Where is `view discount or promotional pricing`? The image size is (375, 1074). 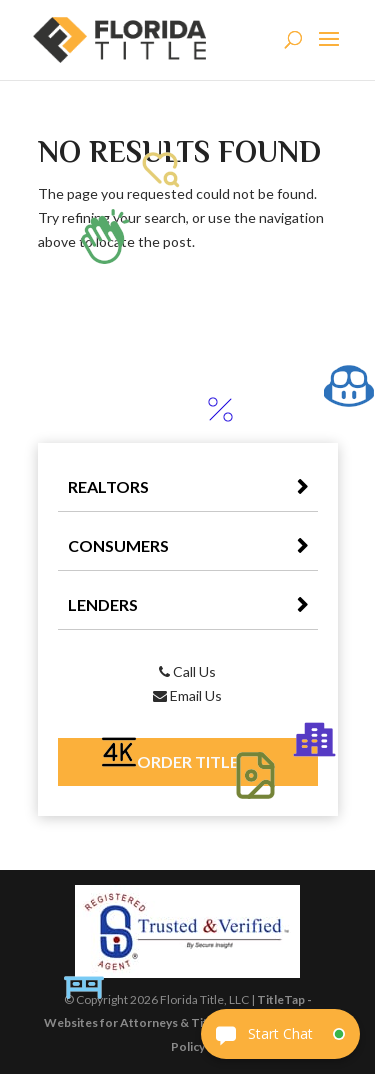
view discount or promotional pricing is located at coordinates (220, 409).